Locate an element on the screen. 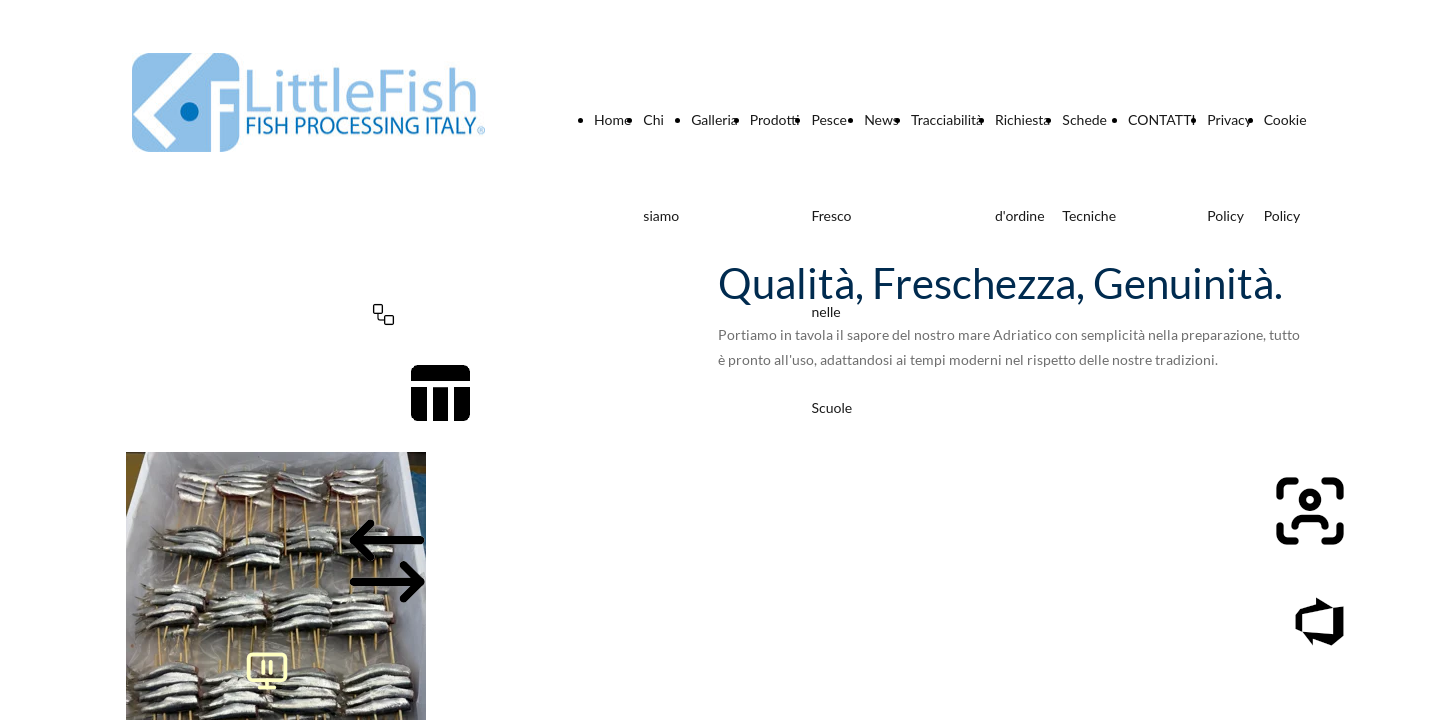 This screenshot has height=720, width=1440. open azure devops integration is located at coordinates (1319, 621).